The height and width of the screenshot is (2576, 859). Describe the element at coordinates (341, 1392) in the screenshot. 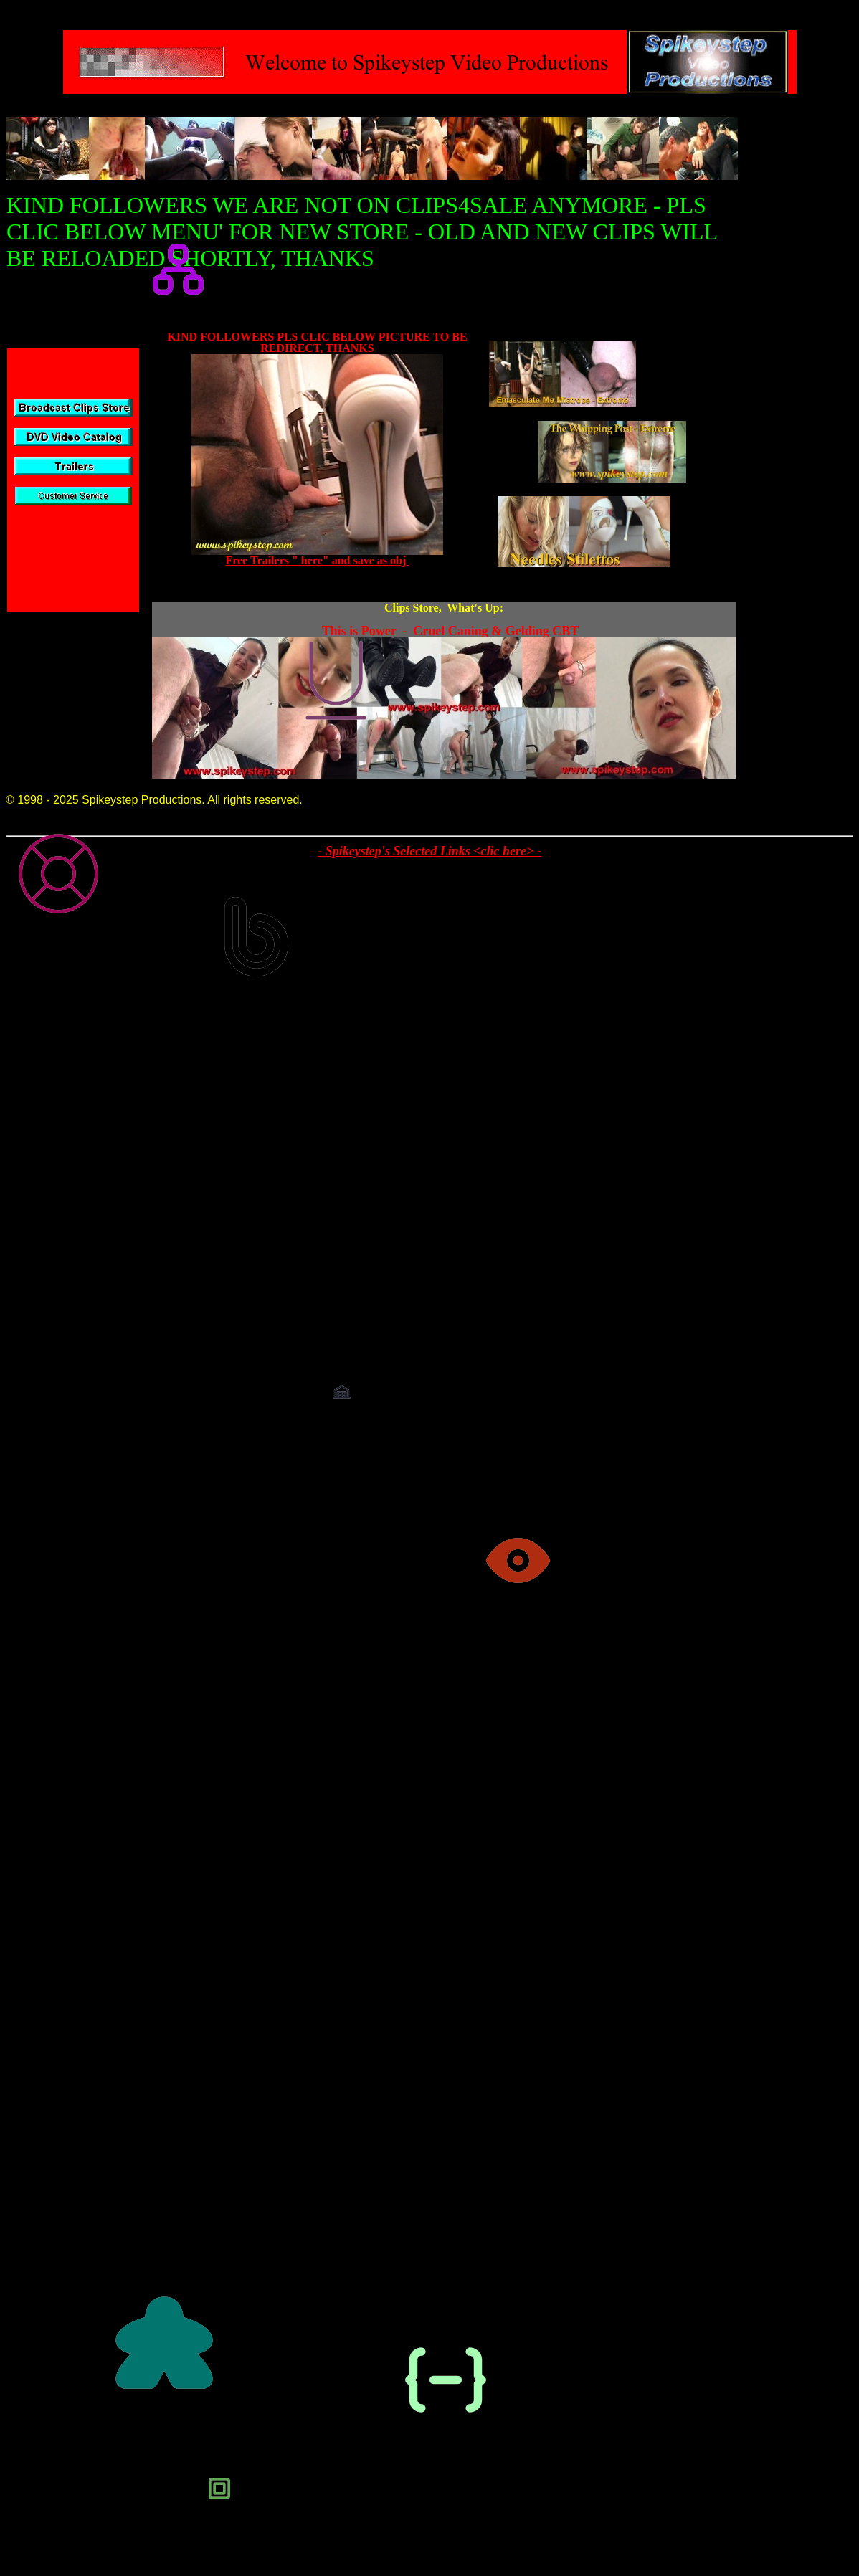

I see `access garage or parking settings` at that location.